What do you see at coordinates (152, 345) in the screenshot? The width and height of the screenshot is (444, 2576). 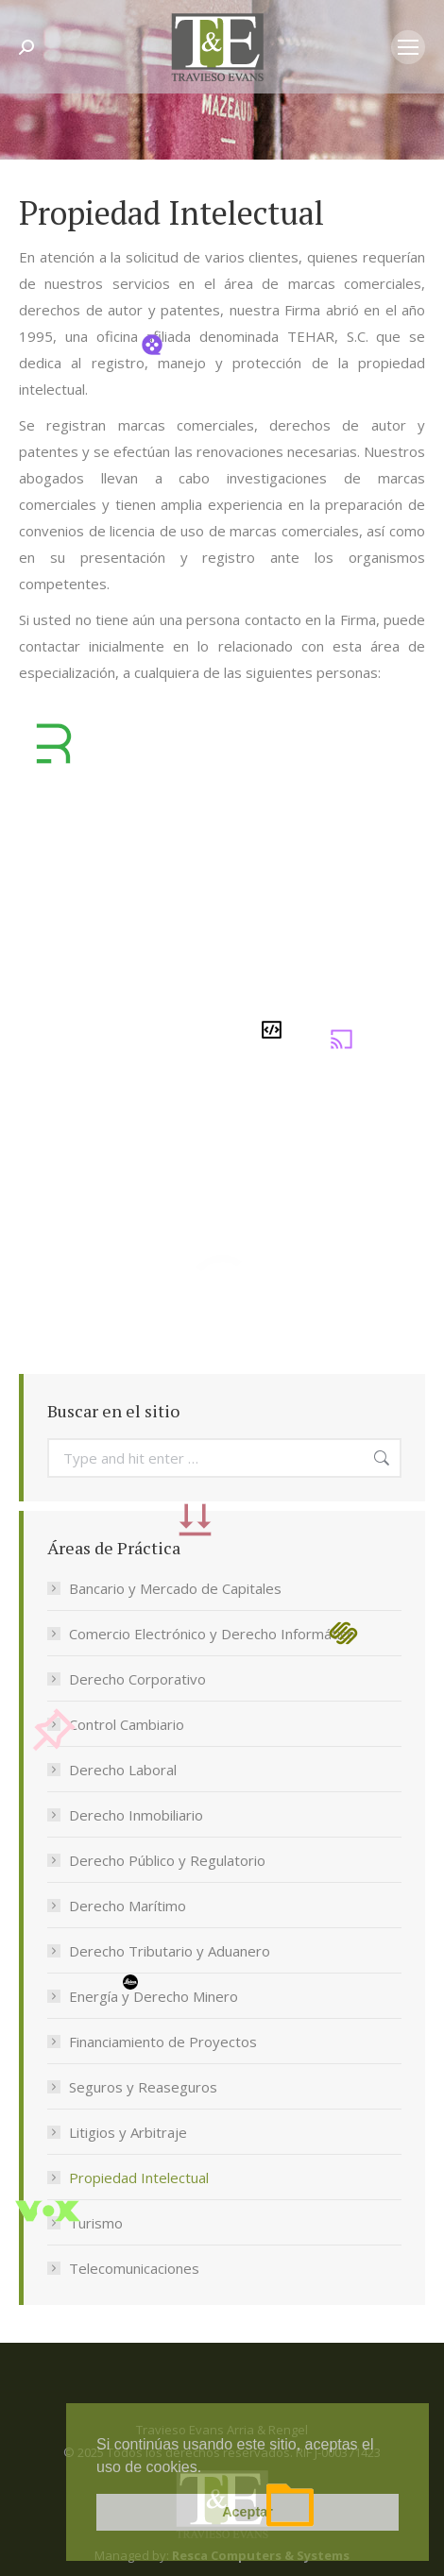 I see `browse movies or video content` at bounding box center [152, 345].